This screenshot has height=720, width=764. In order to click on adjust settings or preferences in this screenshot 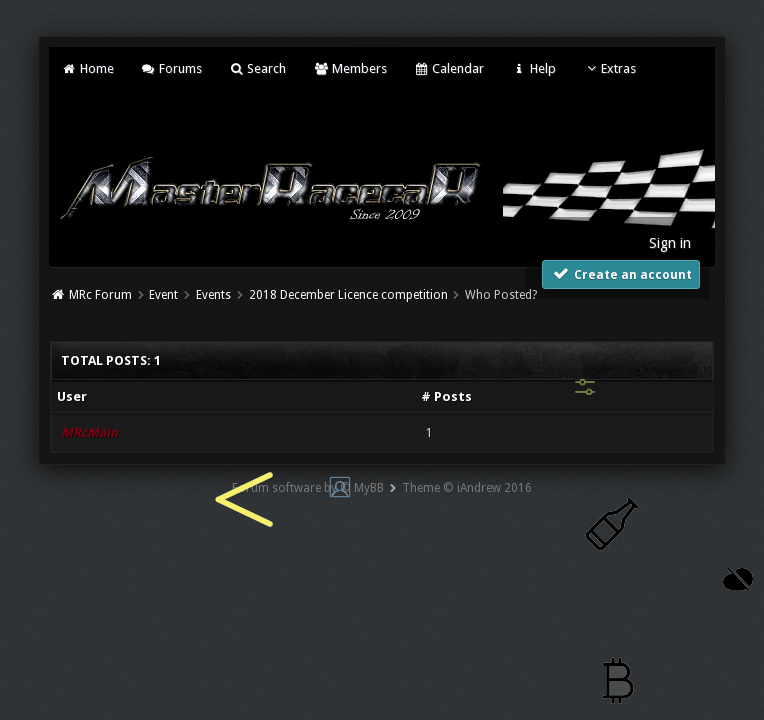, I will do `click(585, 387)`.